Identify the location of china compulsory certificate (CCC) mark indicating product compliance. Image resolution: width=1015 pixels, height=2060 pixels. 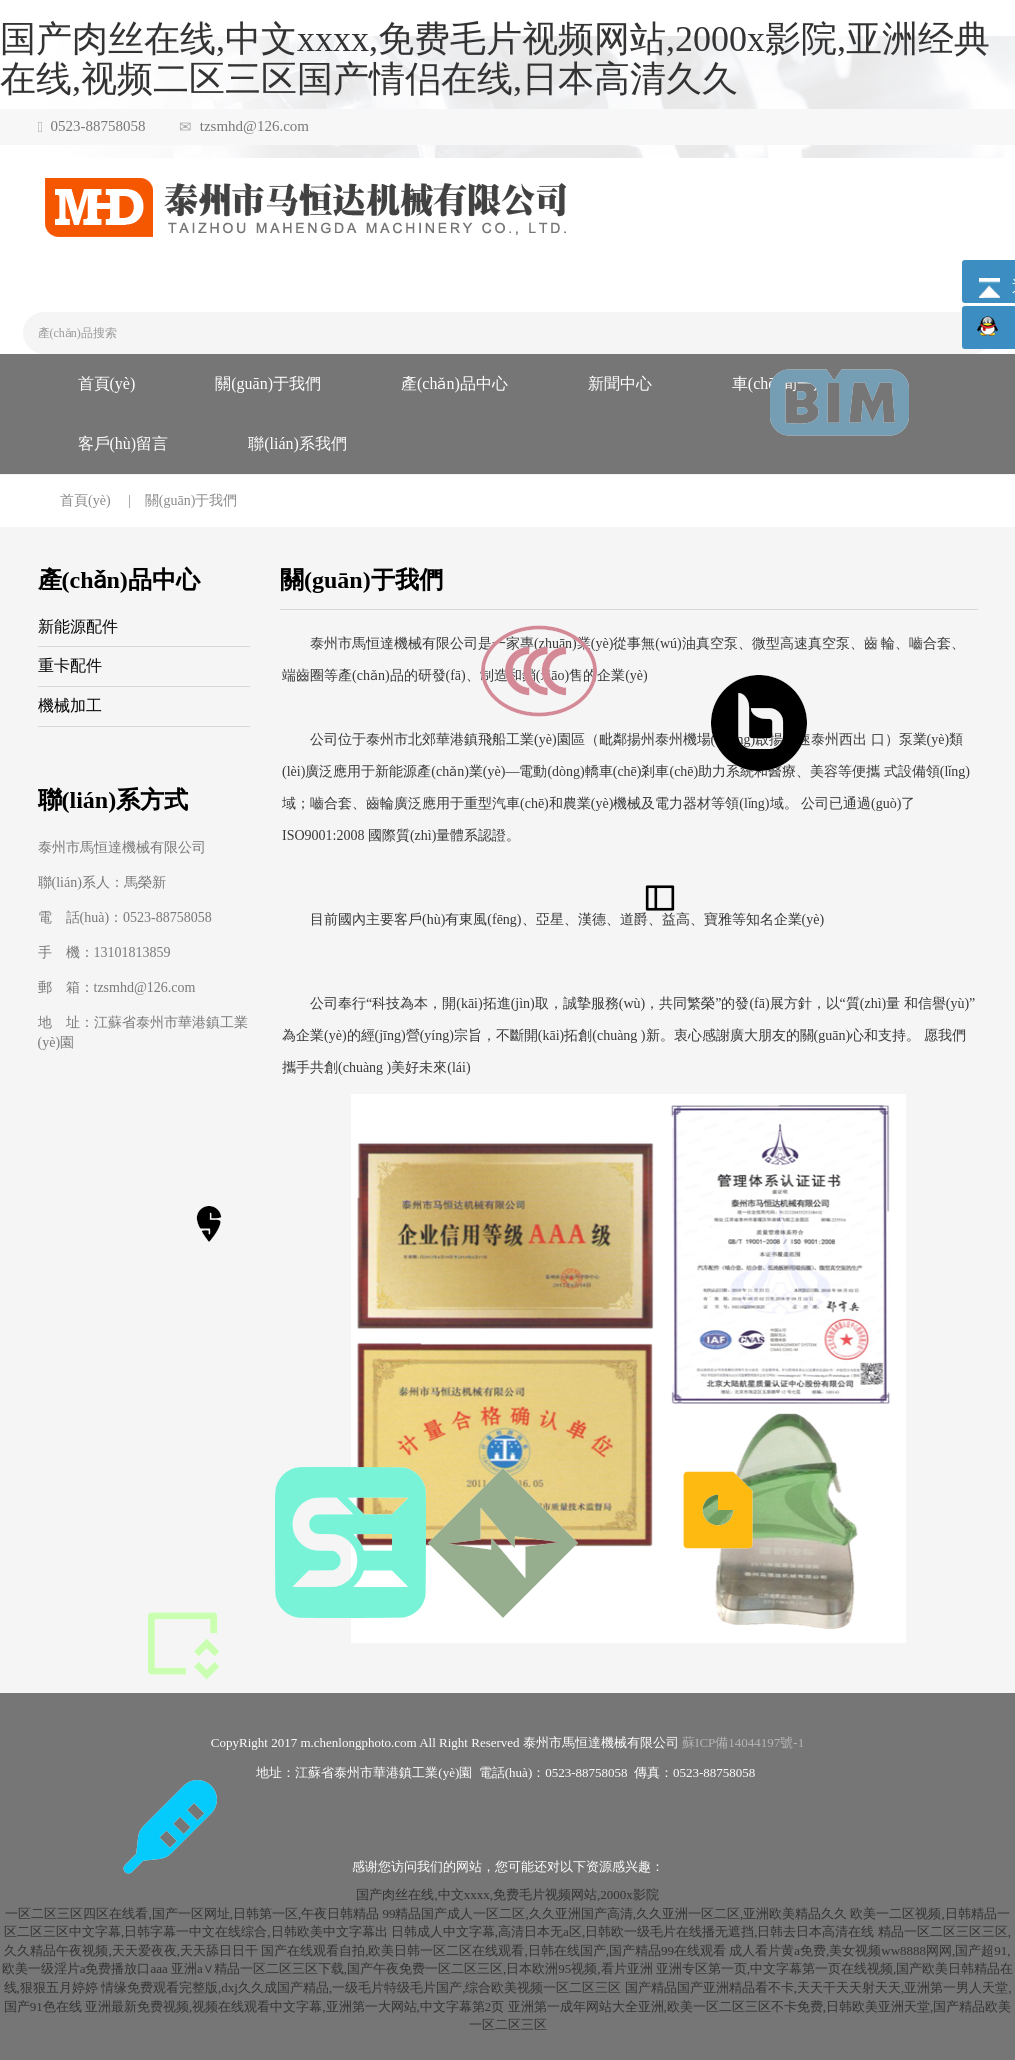
(539, 671).